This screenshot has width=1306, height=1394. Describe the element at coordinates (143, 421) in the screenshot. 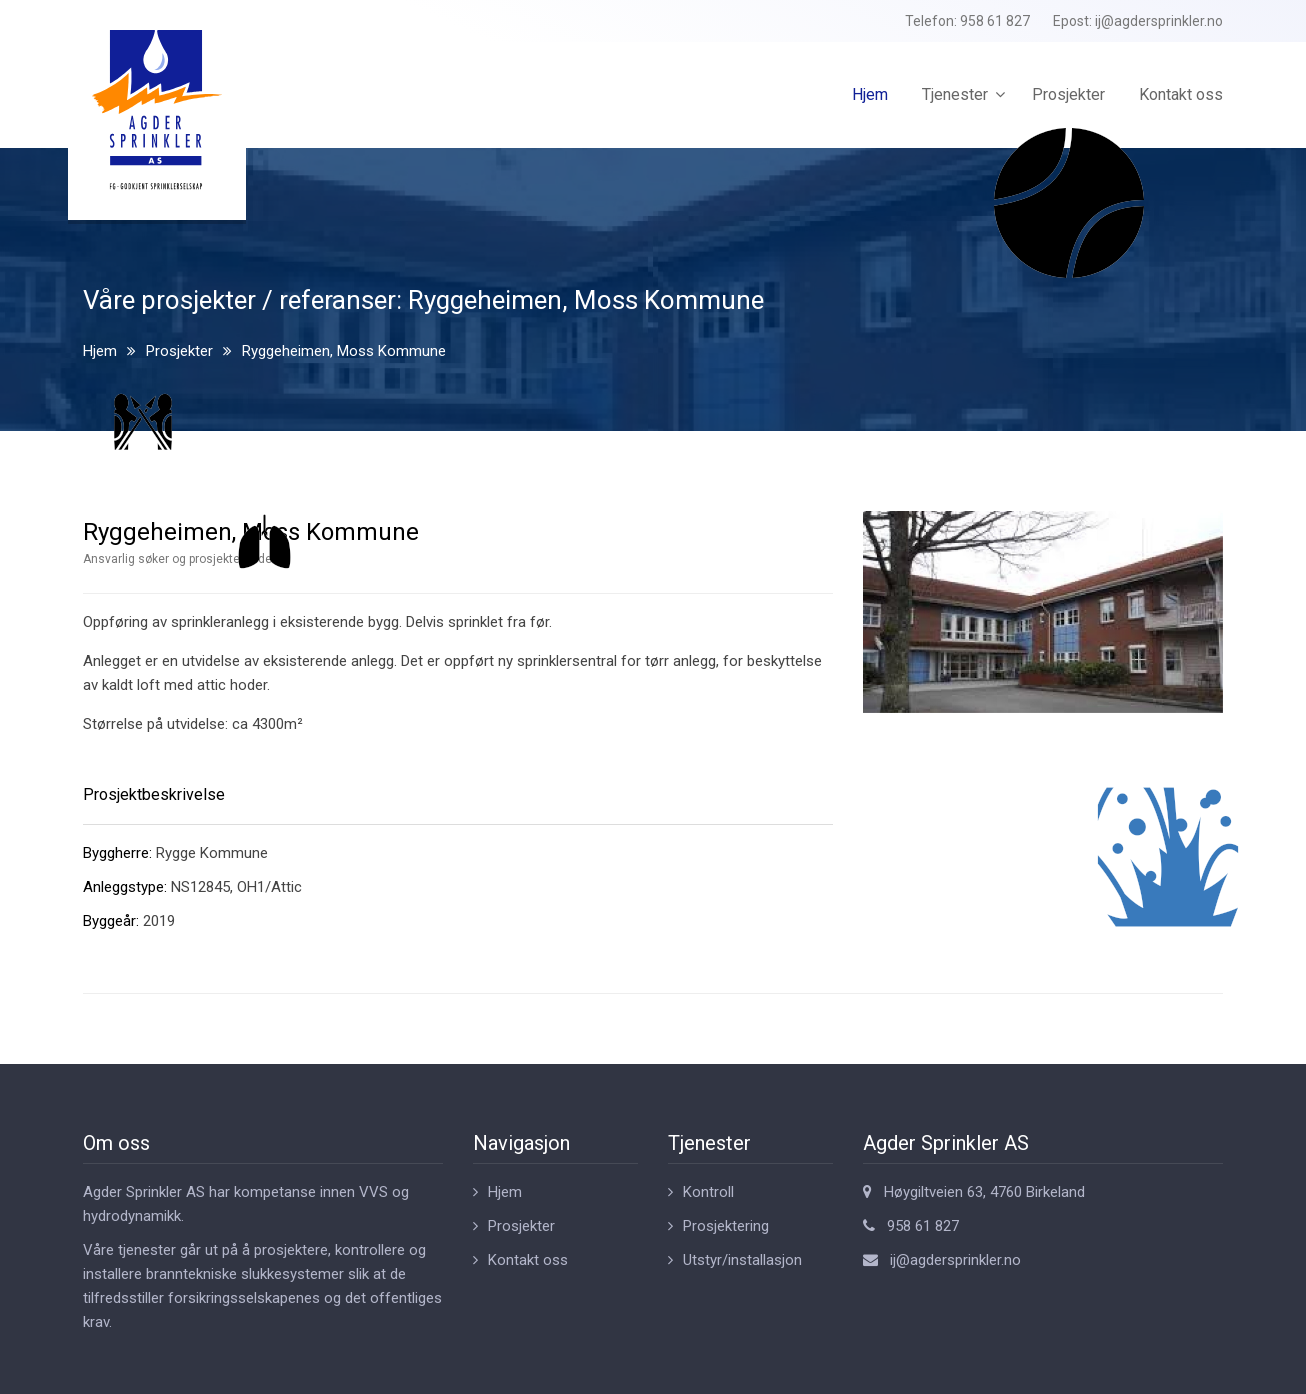

I see `guards or sentries protecting an area` at that location.